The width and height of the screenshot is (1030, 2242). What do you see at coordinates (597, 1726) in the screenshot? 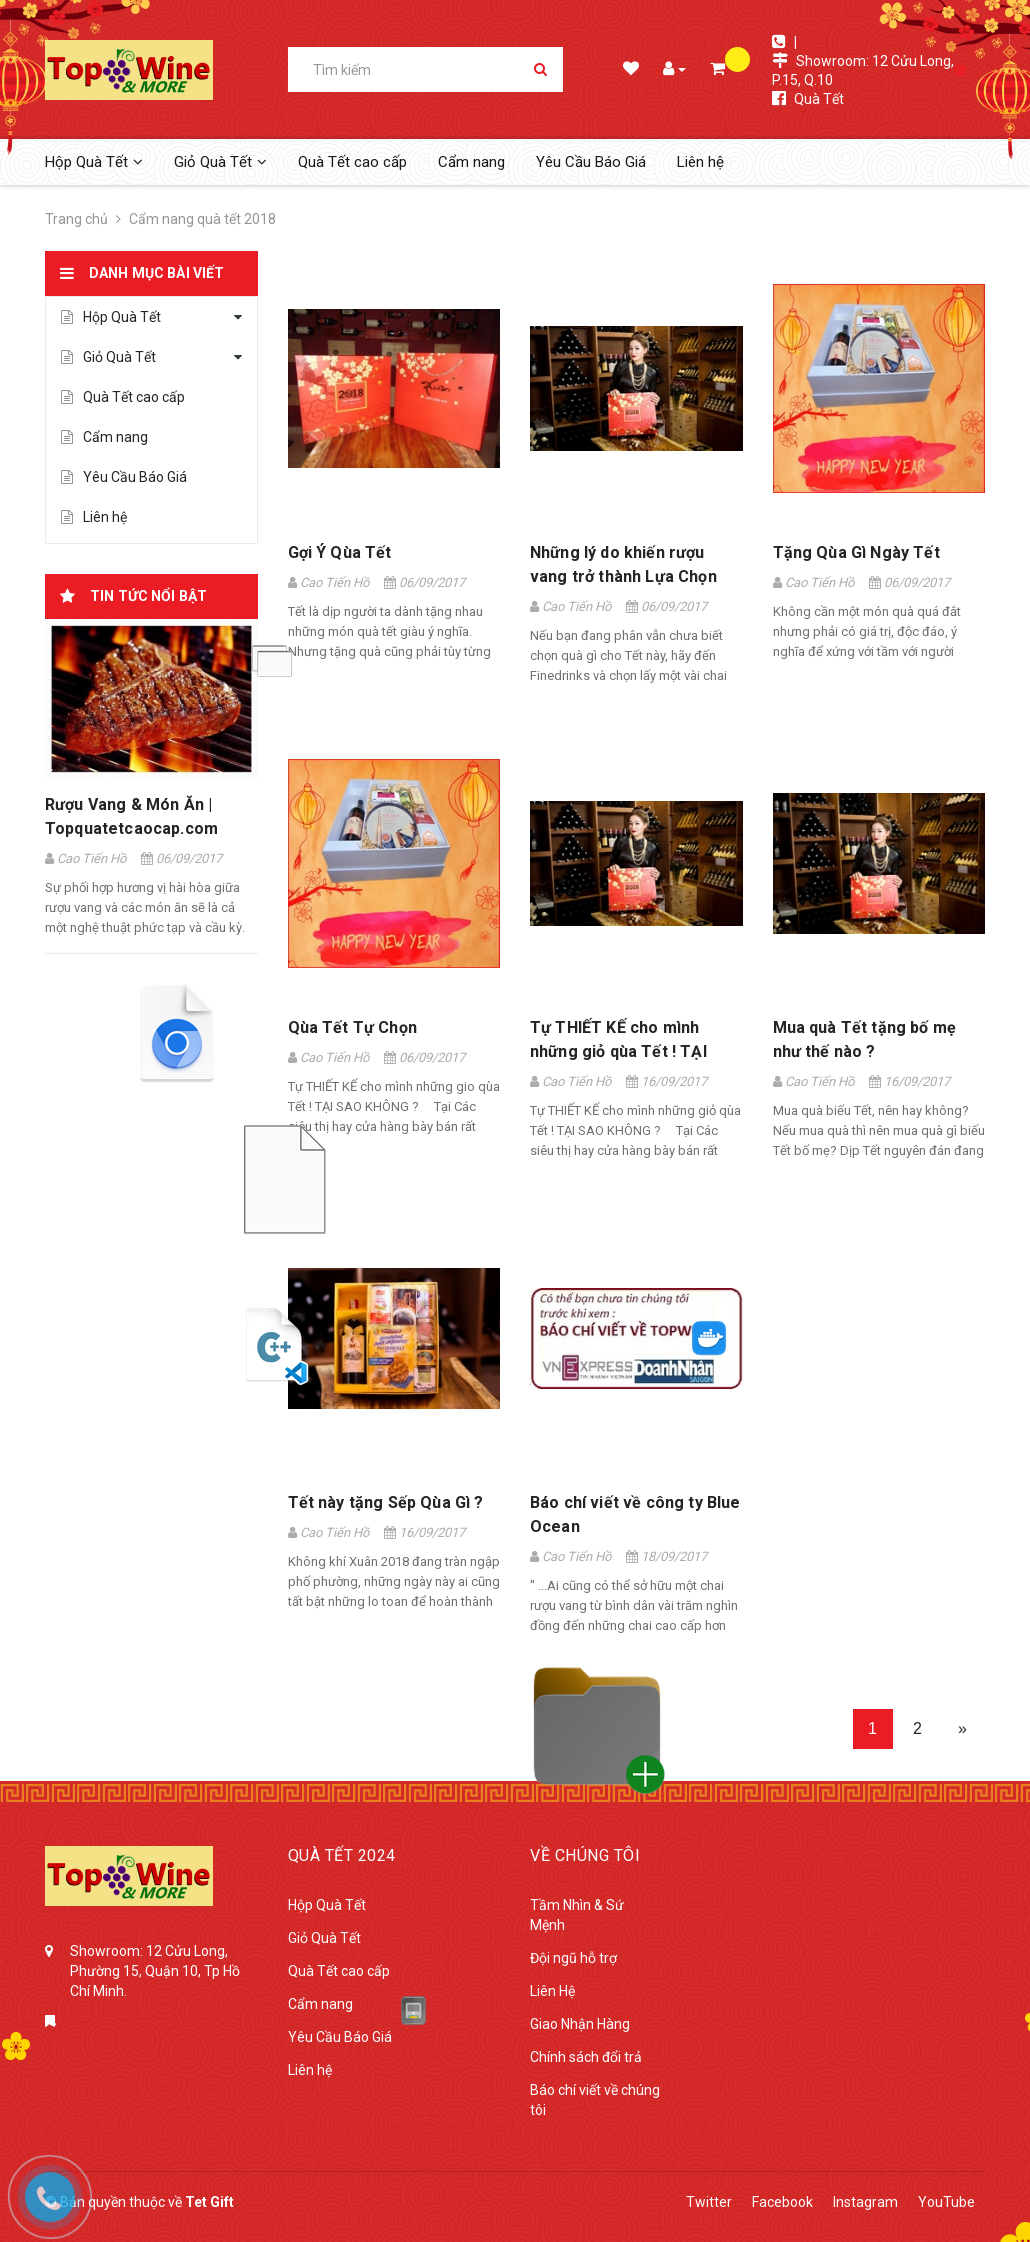
I see `create a new folder` at bounding box center [597, 1726].